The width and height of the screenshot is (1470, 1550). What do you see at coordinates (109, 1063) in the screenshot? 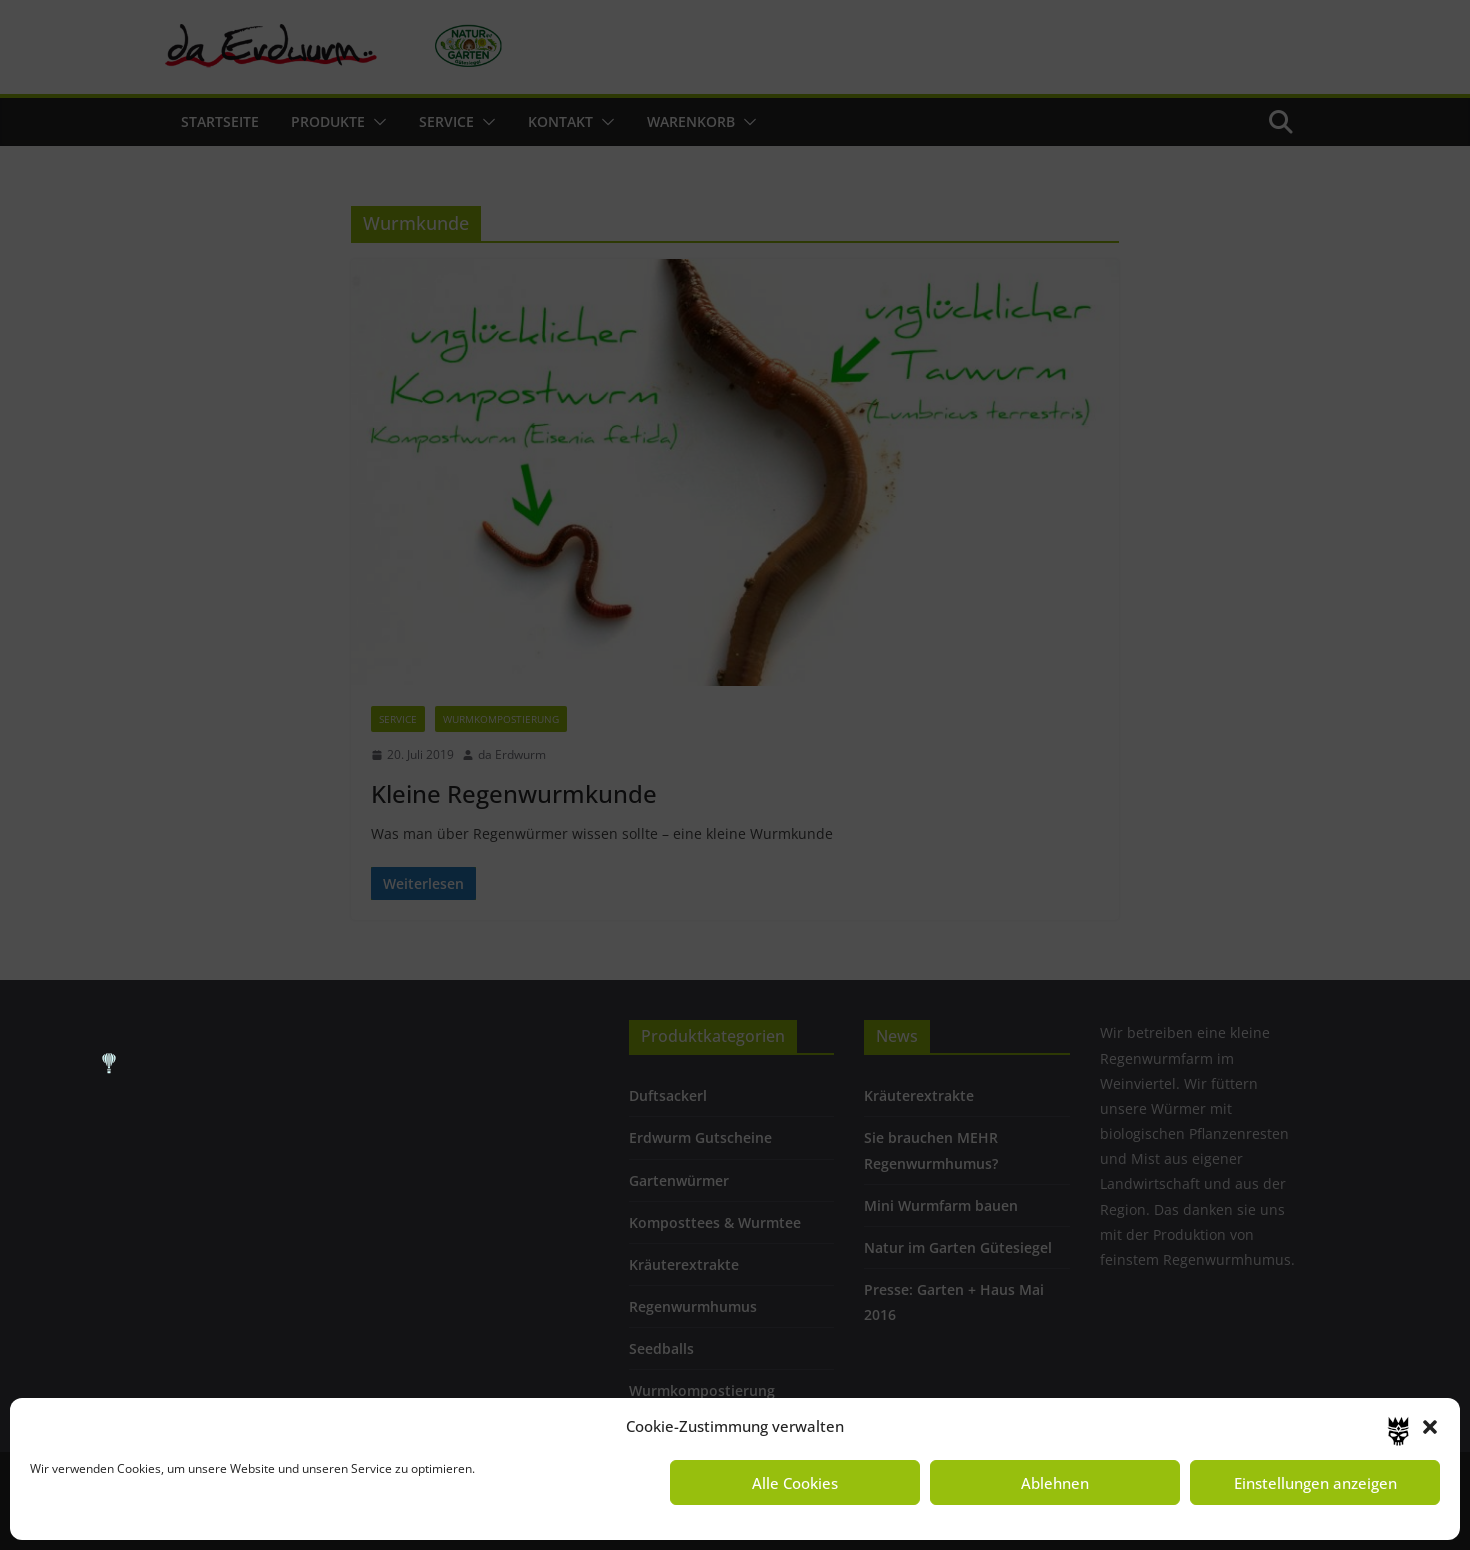
I see `access travel or adventure features` at bounding box center [109, 1063].